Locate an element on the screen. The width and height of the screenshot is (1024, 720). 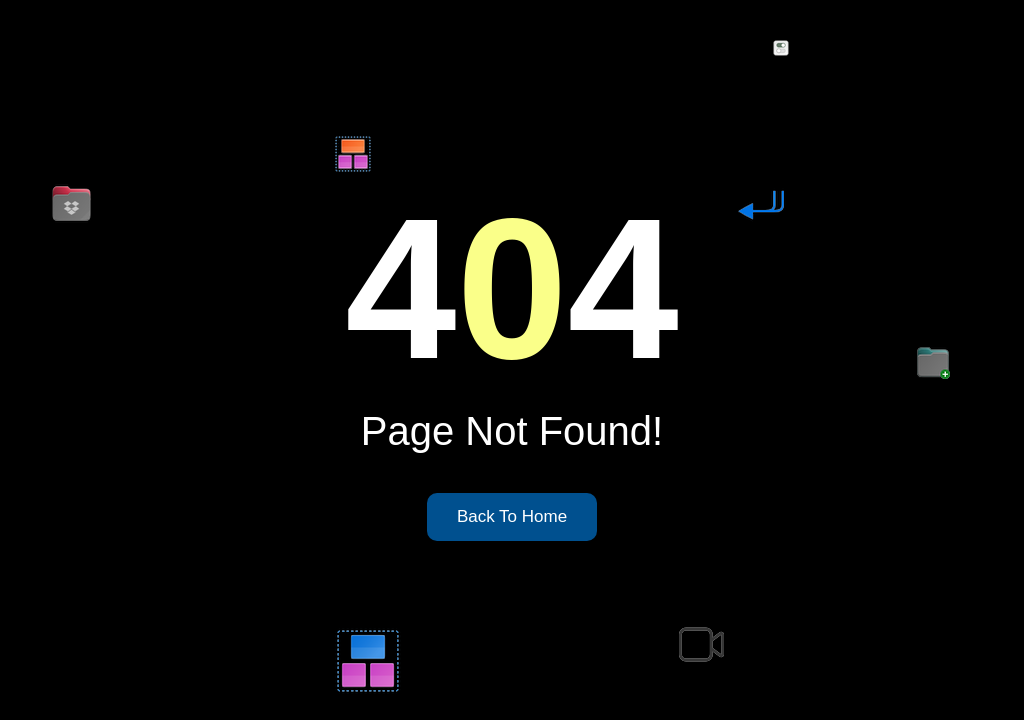
select all items in the current view is located at coordinates (353, 154).